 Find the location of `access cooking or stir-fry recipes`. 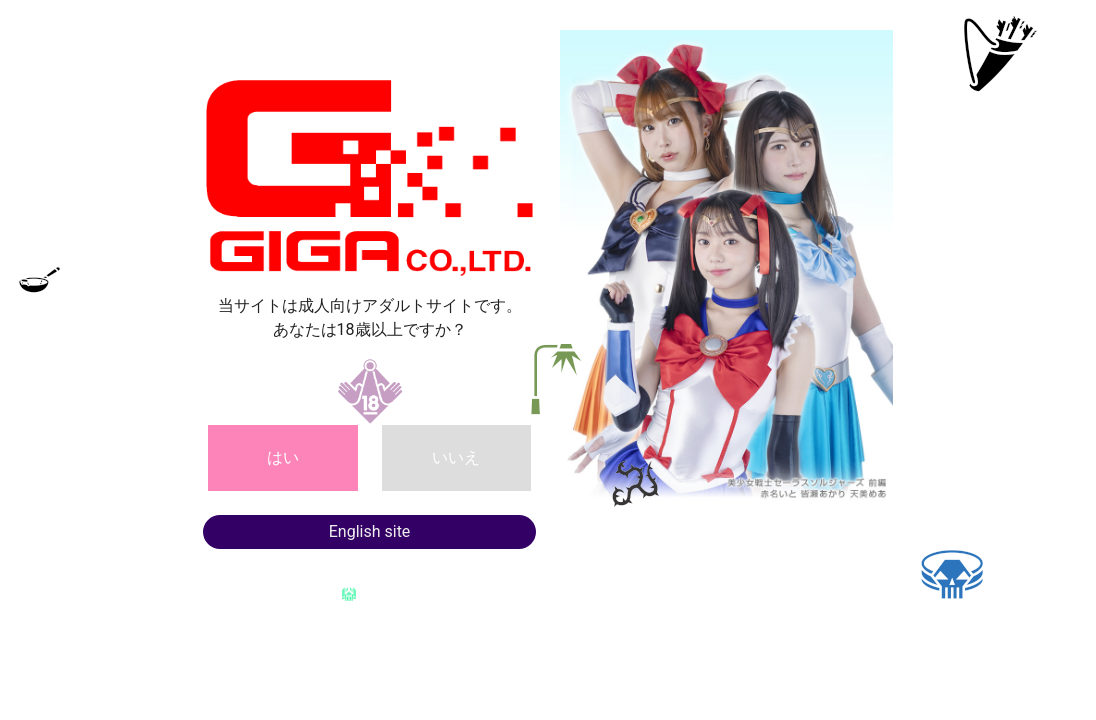

access cooking or stir-fry recipes is located at coordinates (39, 278).